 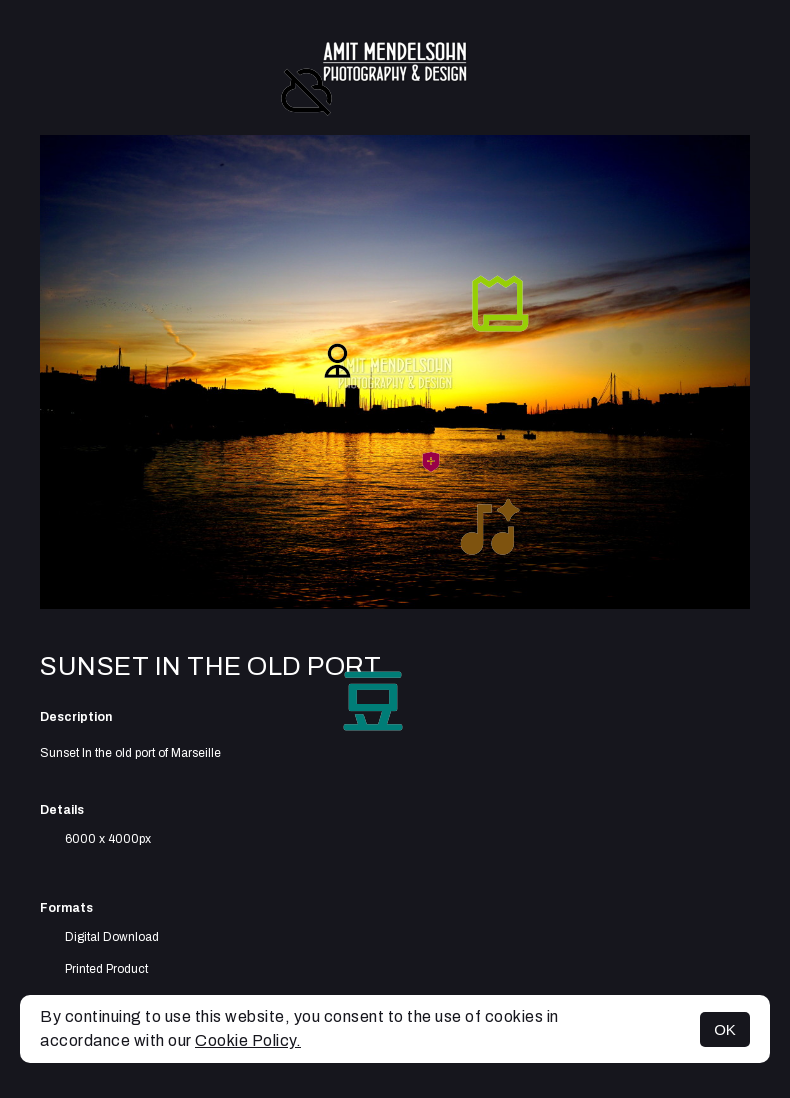 I want to click on access AI-powered music features, so click(x=491, y=529).